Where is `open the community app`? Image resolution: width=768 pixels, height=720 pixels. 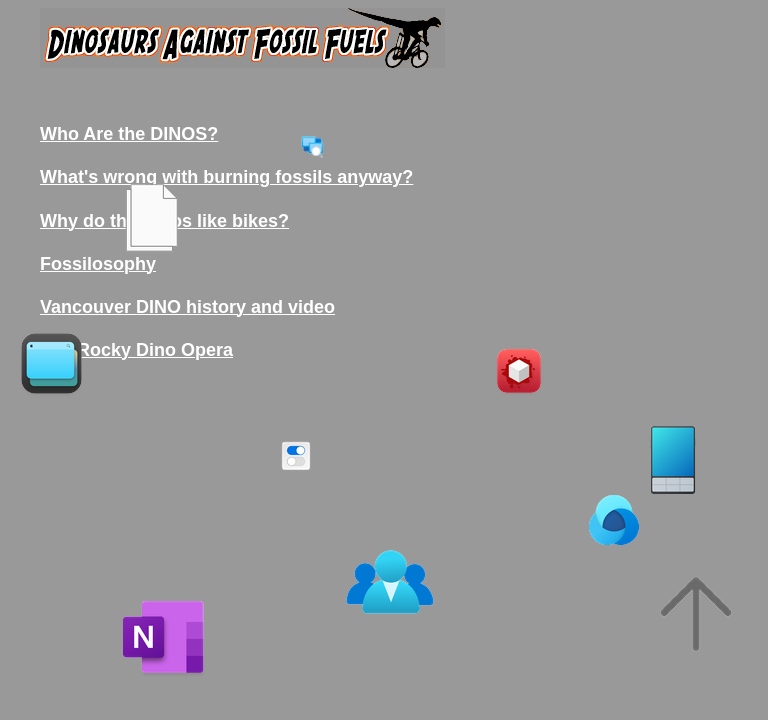
open the community app is located at coordinates (390, 582).